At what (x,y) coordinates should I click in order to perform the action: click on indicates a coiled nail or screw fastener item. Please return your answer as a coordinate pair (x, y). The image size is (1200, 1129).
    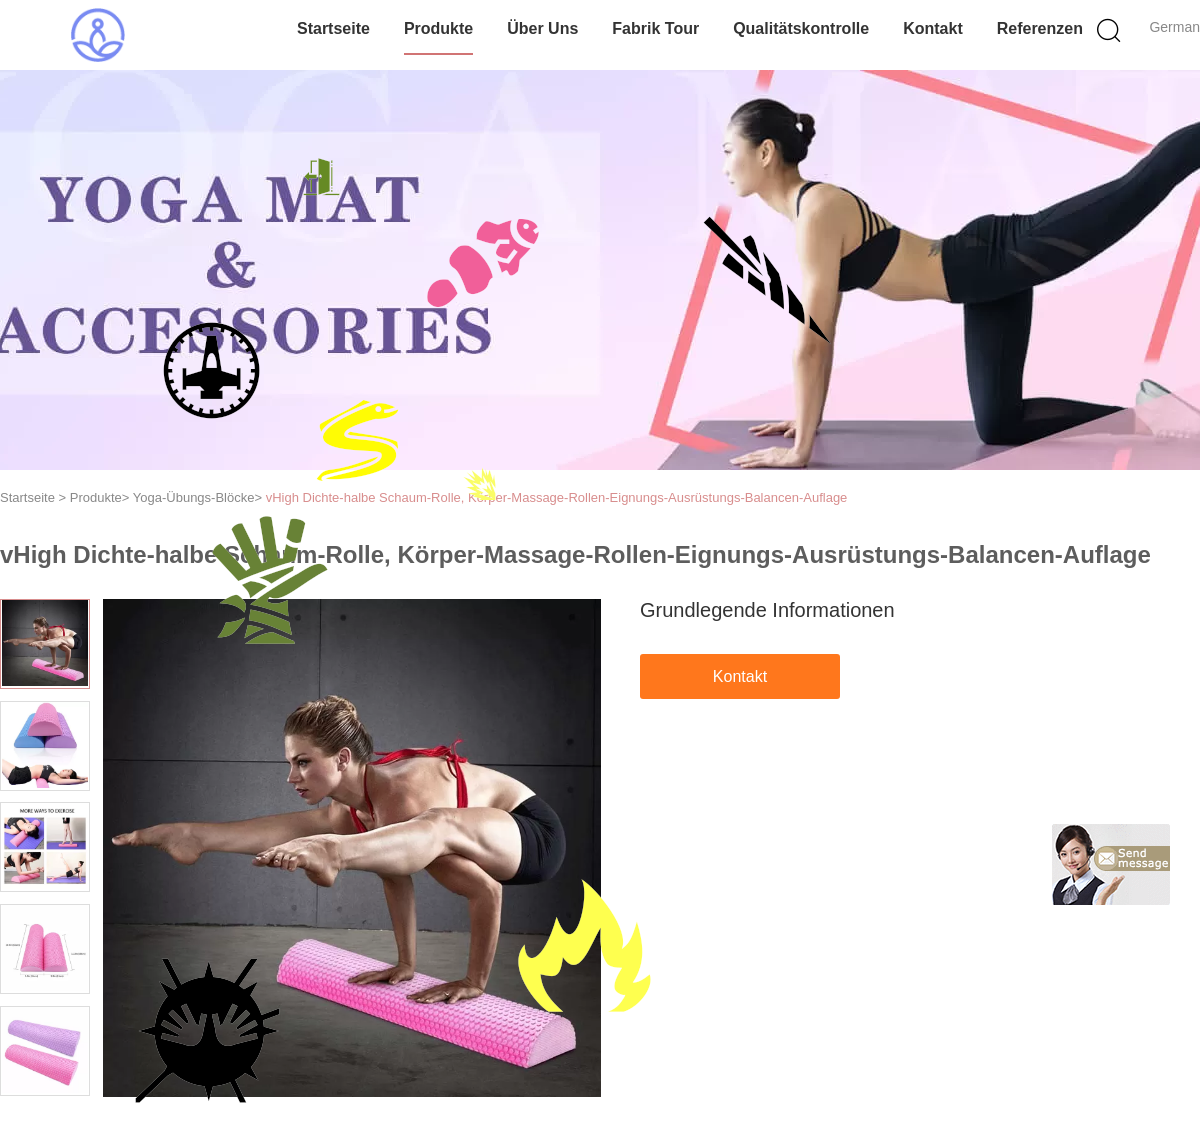
    Looking at the image, I should click on (767, 280).